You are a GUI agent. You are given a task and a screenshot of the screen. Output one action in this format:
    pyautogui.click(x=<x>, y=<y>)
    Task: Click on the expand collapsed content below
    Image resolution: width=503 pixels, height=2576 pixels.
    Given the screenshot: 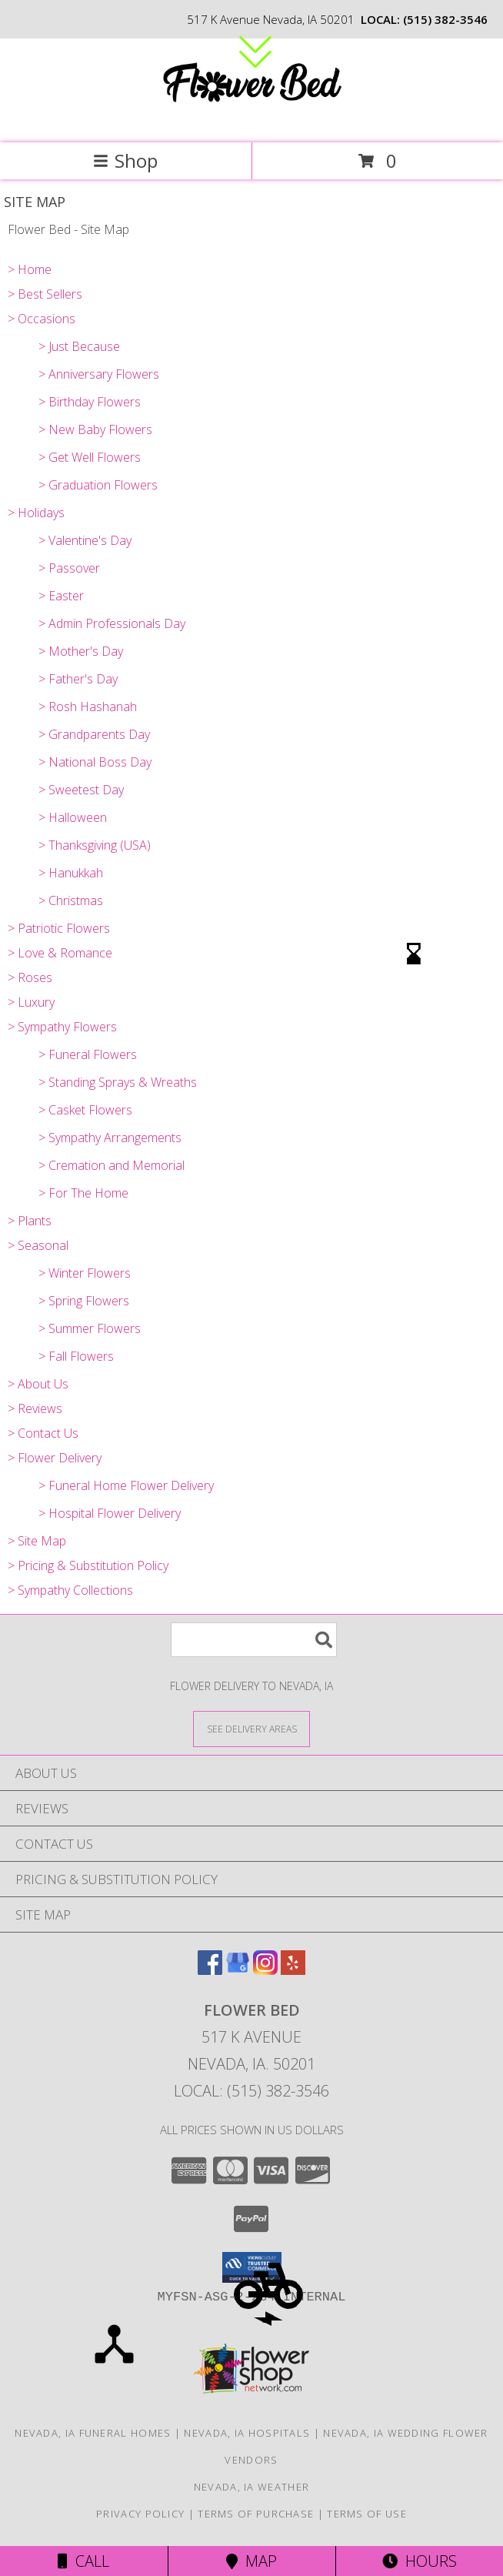 What is the action you would take?
    pyautogui.click(x=256, y=52)
    